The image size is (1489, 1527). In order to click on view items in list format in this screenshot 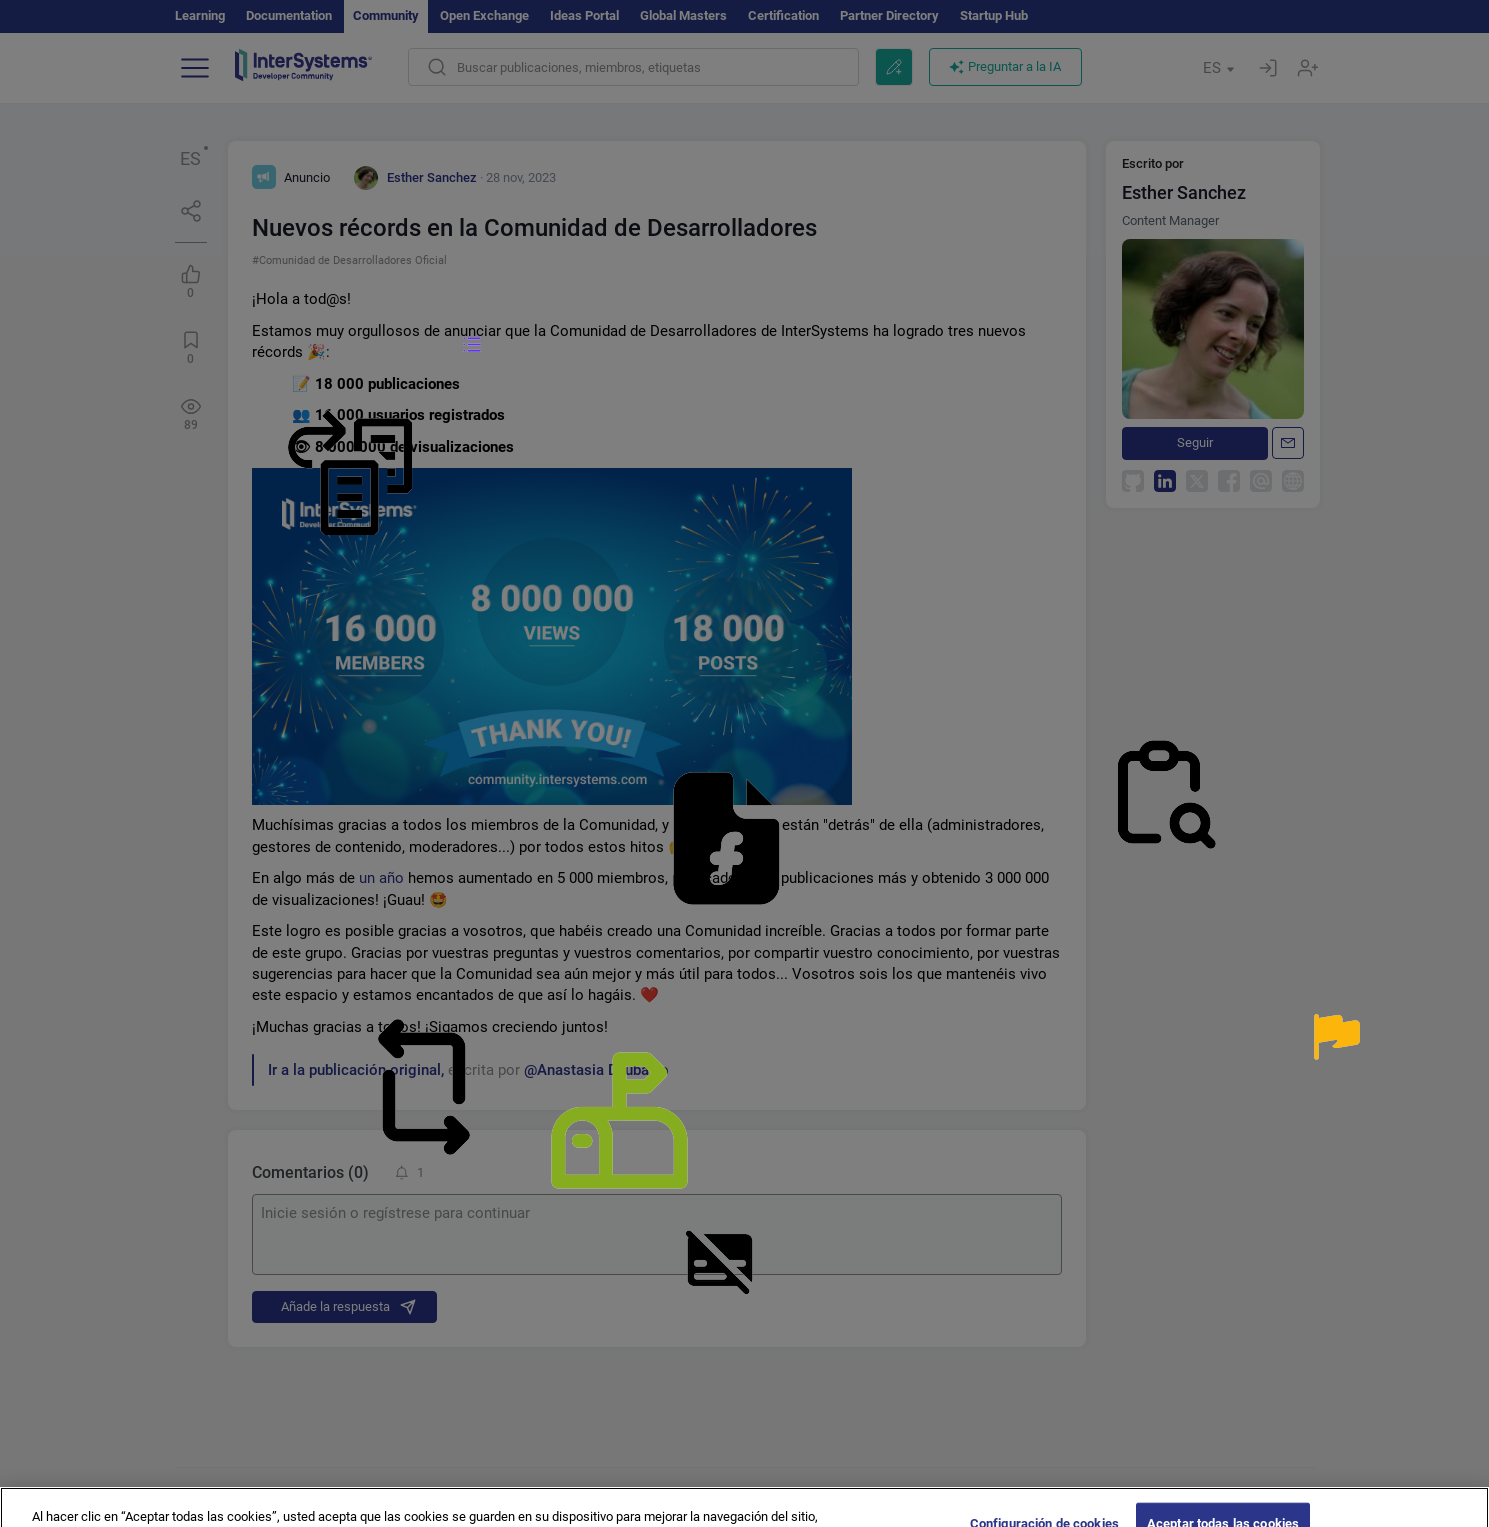, I will do `click(471, 344)`.